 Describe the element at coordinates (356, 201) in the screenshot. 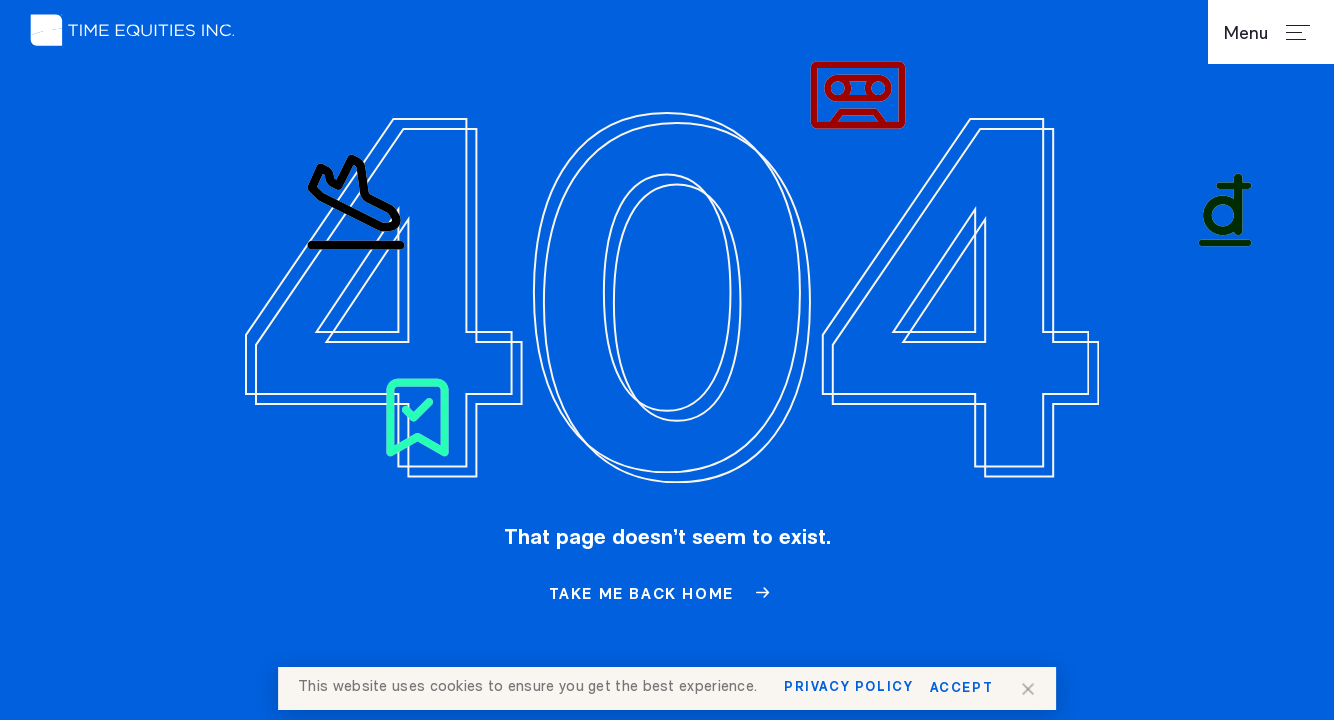

I see `indicates arriving flight status` at that location.